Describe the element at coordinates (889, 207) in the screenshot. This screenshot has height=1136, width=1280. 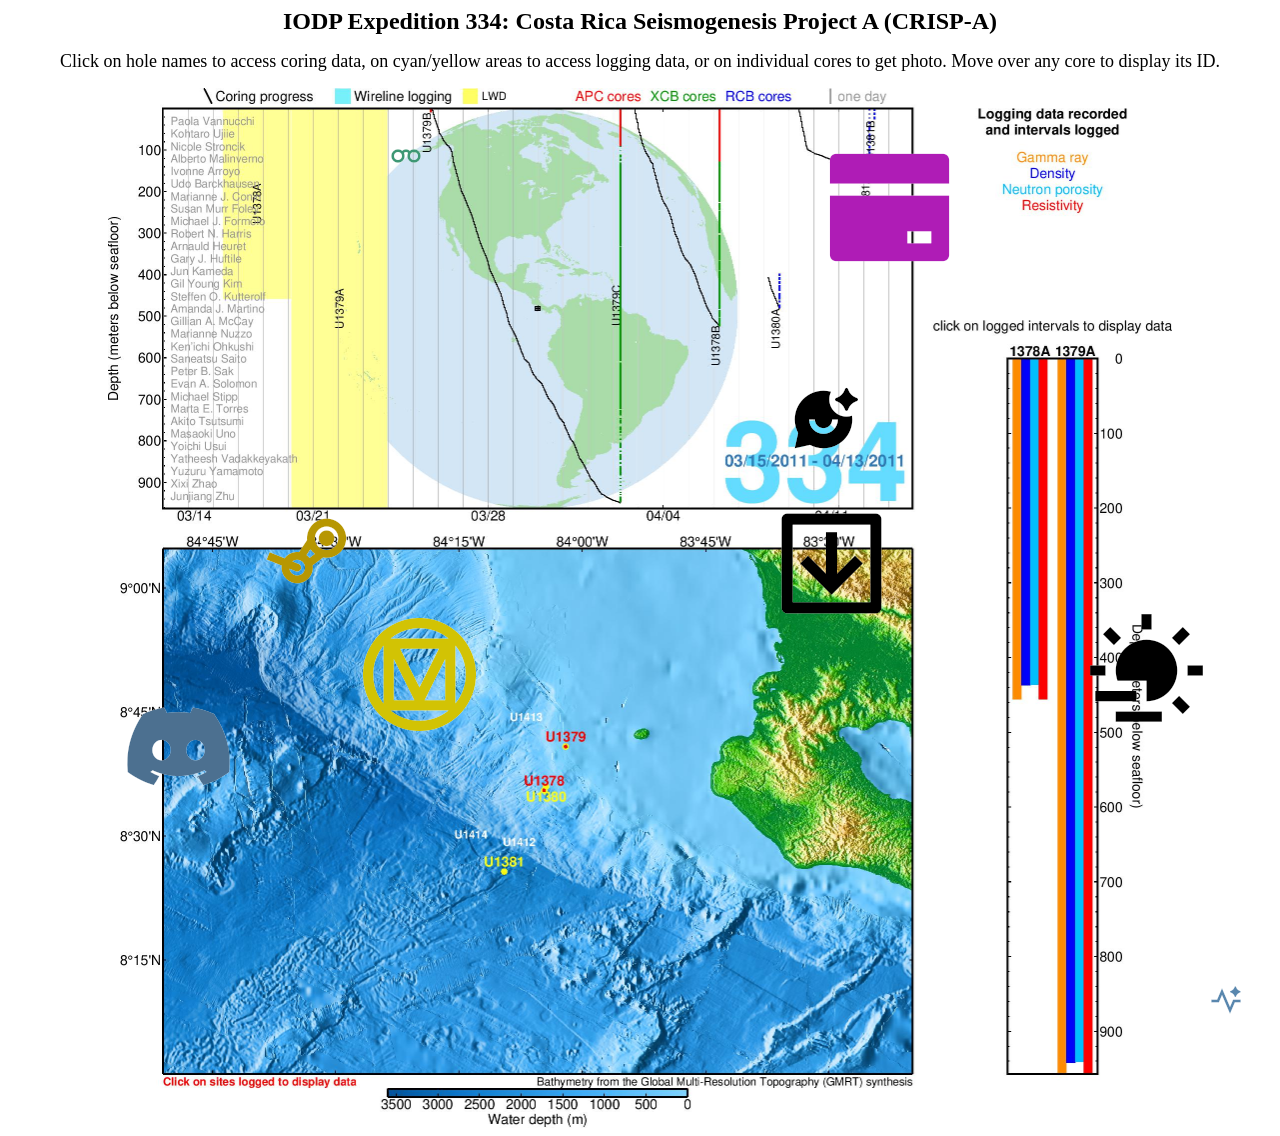
I see `access payment methods` at that location.